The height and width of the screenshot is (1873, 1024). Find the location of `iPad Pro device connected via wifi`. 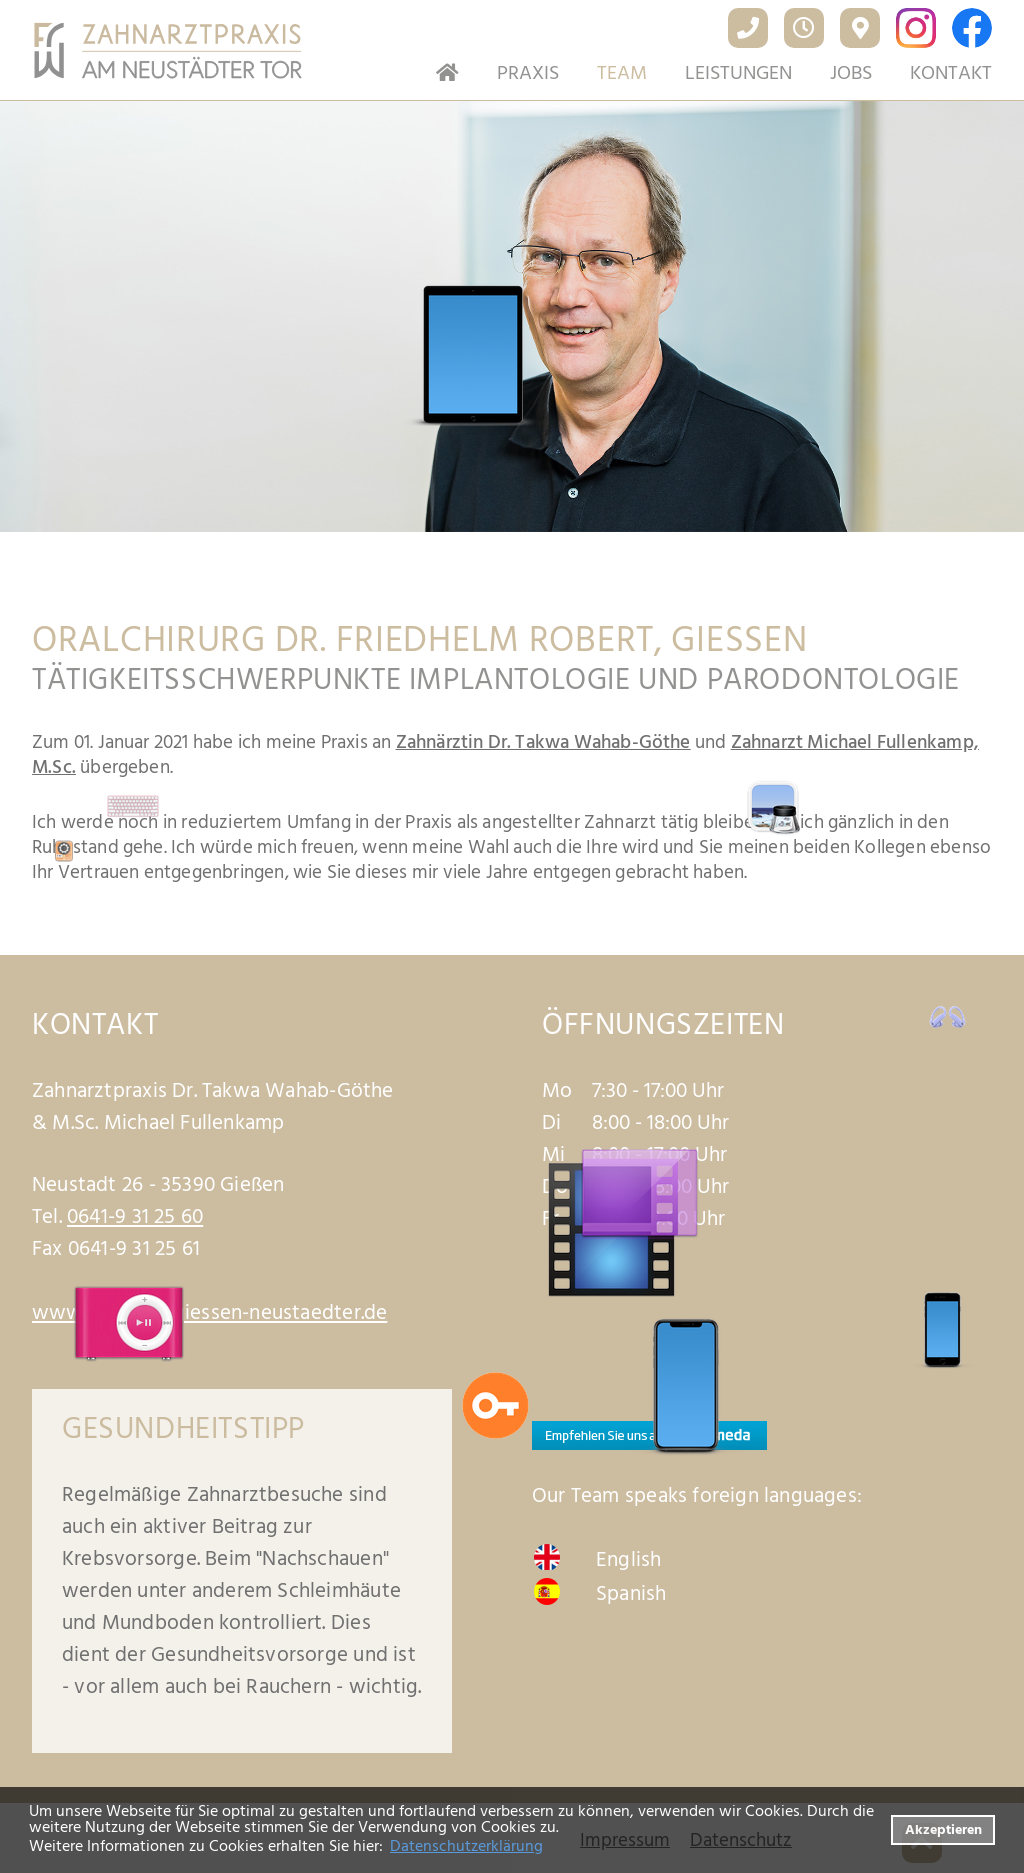

iPad Pro device connected via wifi is located at coordinates (473, 355).